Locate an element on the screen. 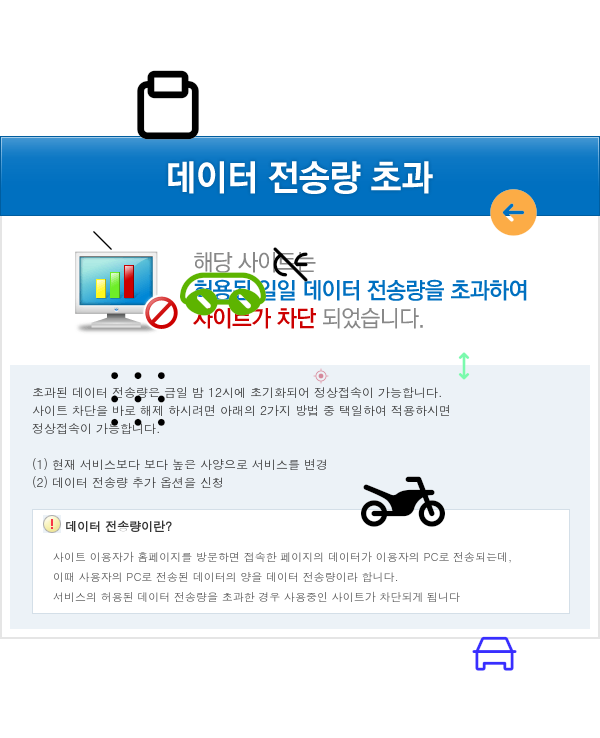  select motorcycle as vehicle type is located at coordinates (403, 503).